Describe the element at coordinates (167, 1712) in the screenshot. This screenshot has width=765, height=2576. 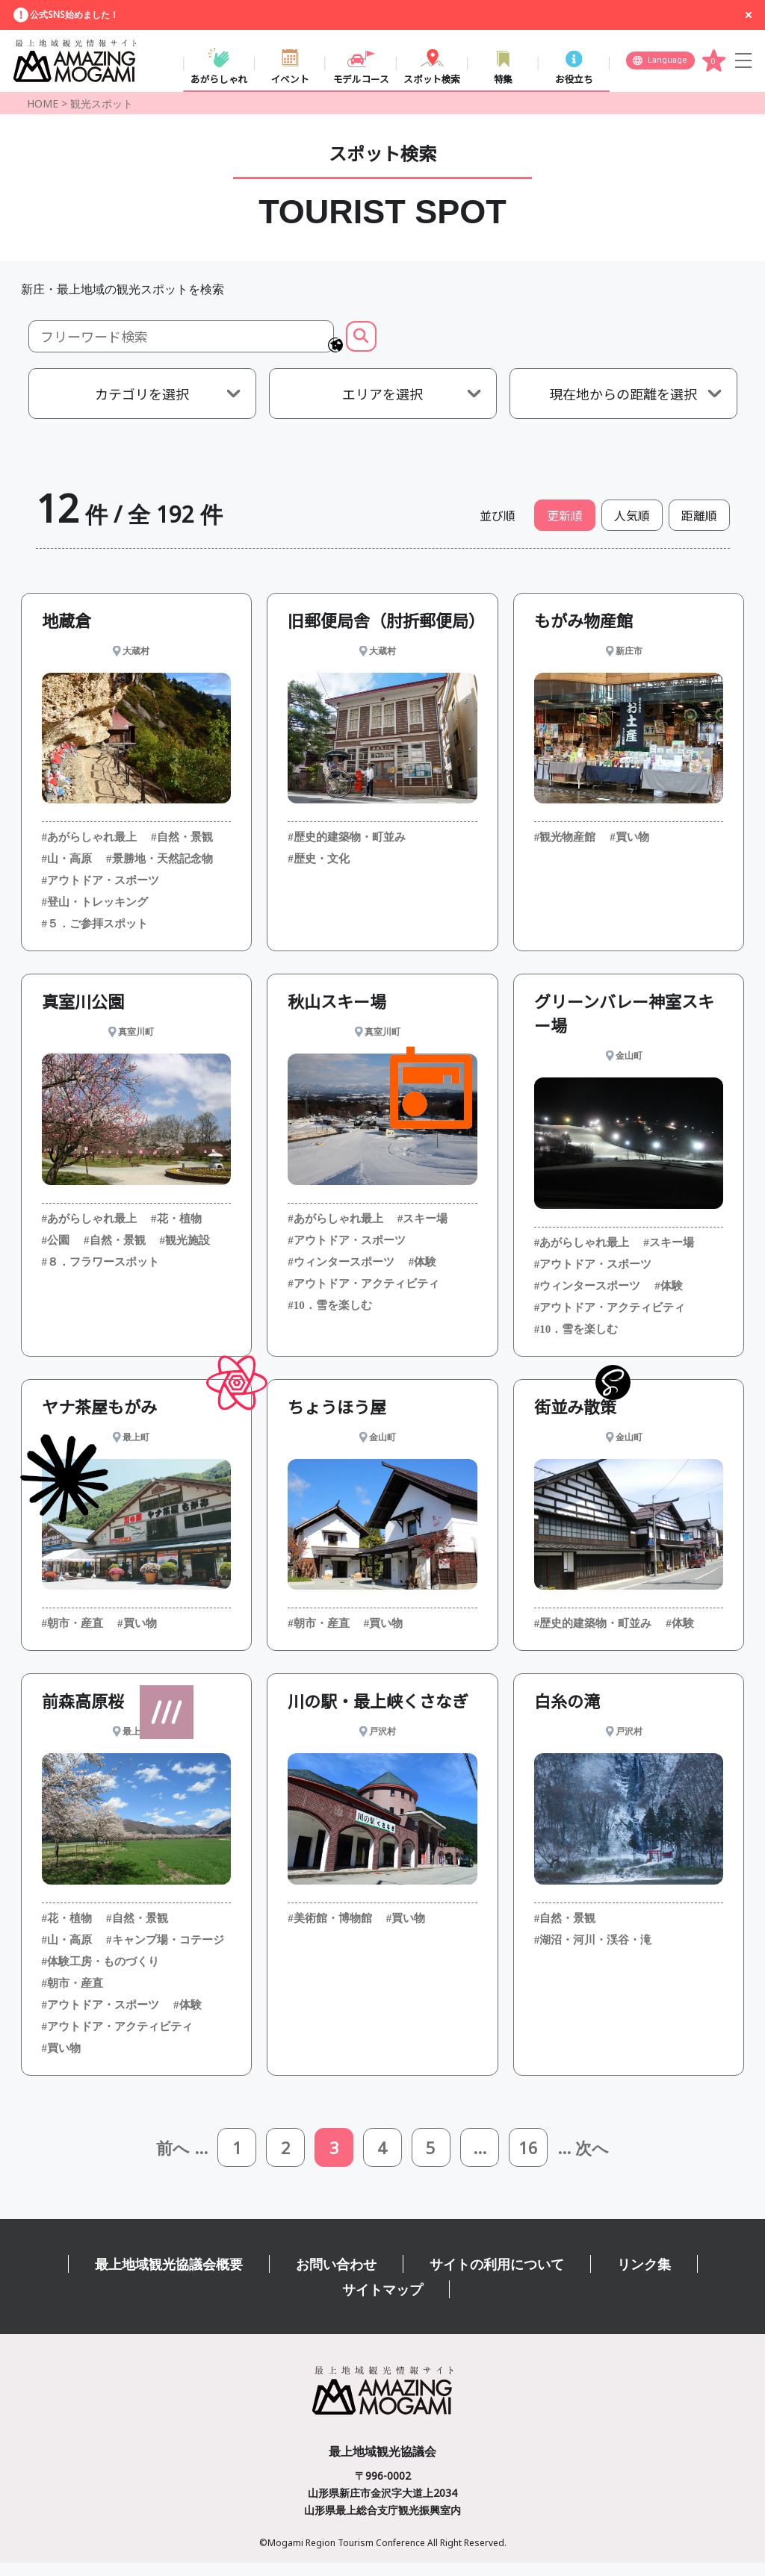
I see `open the what3words location app` at that location.